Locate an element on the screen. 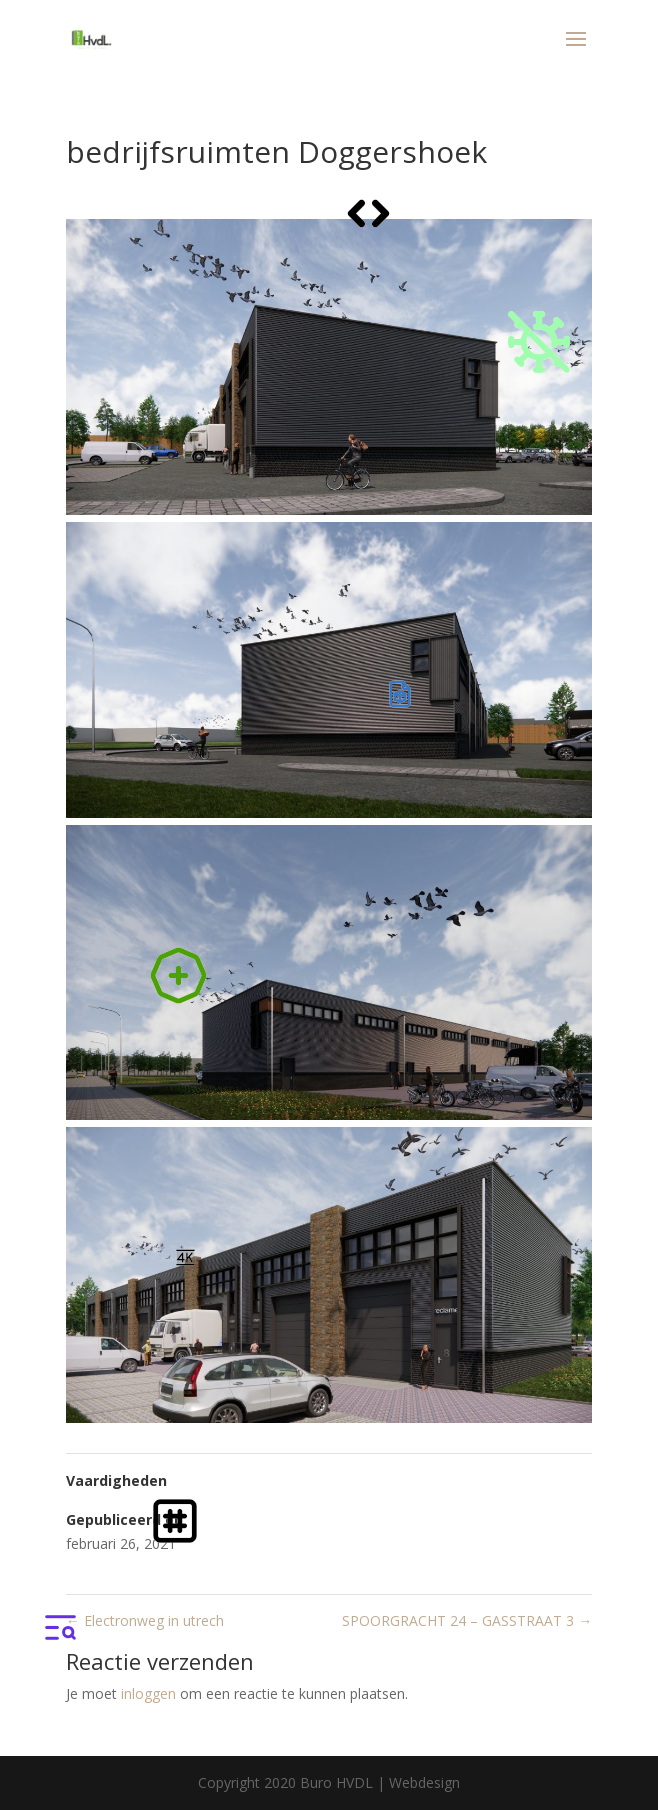 Image resolution: width=658 pixels, height=1810 pixels. switch to 4K video resolution is located at coordinates (185, 1257).